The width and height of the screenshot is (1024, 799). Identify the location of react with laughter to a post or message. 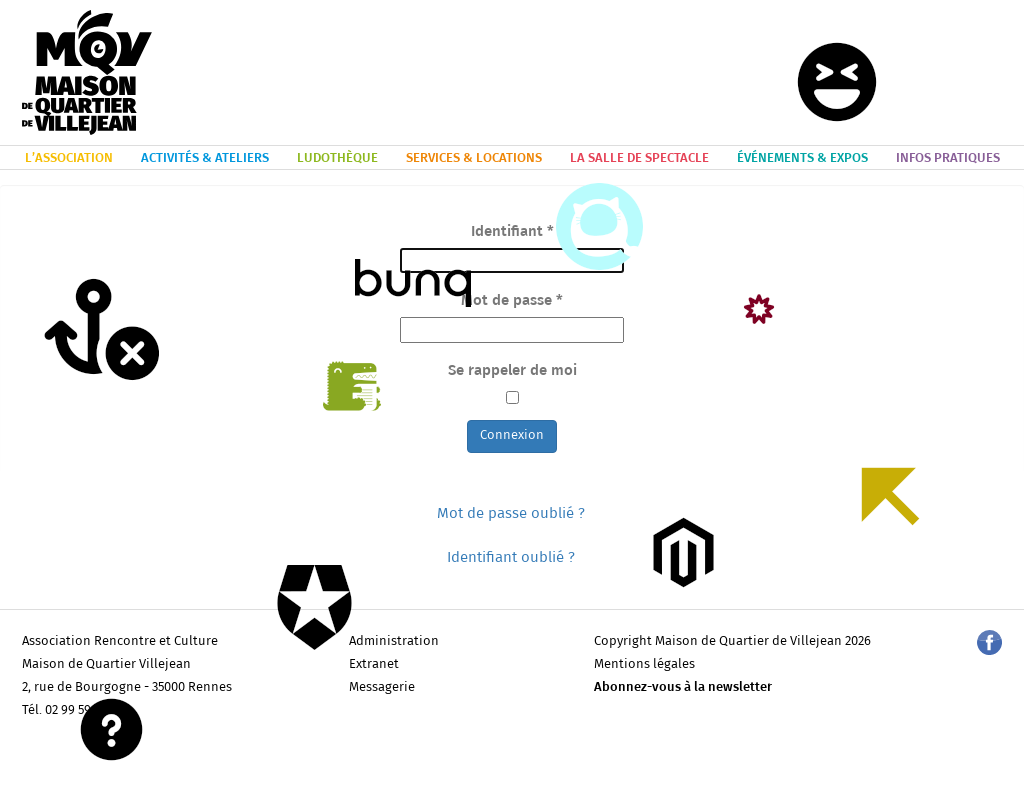
(837, 82).